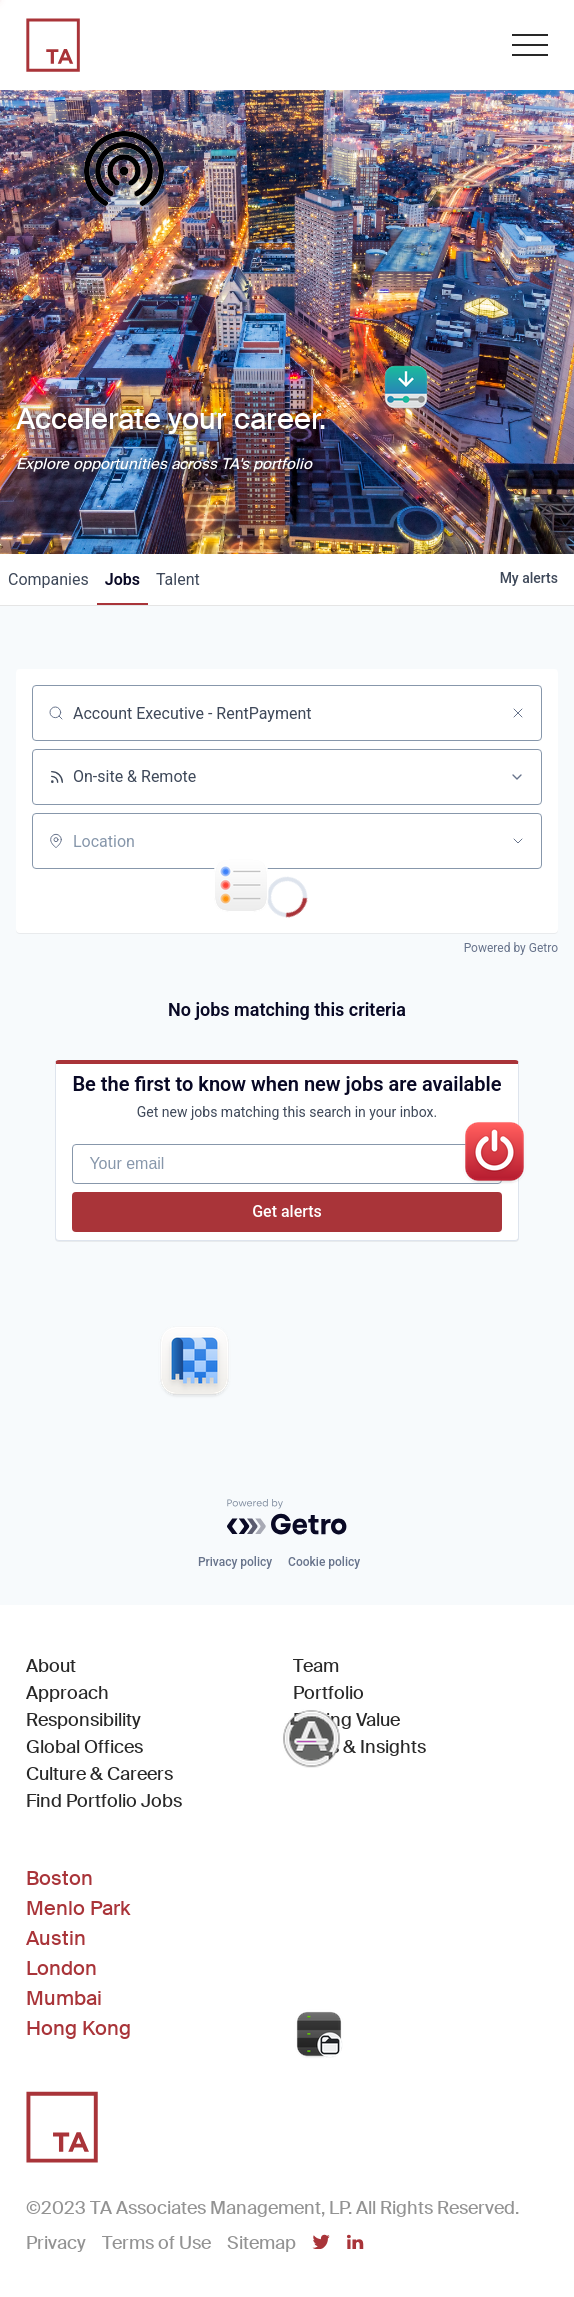 The image size is (574, 2297). I want to click on open the software updater application, so click(311, 1738).